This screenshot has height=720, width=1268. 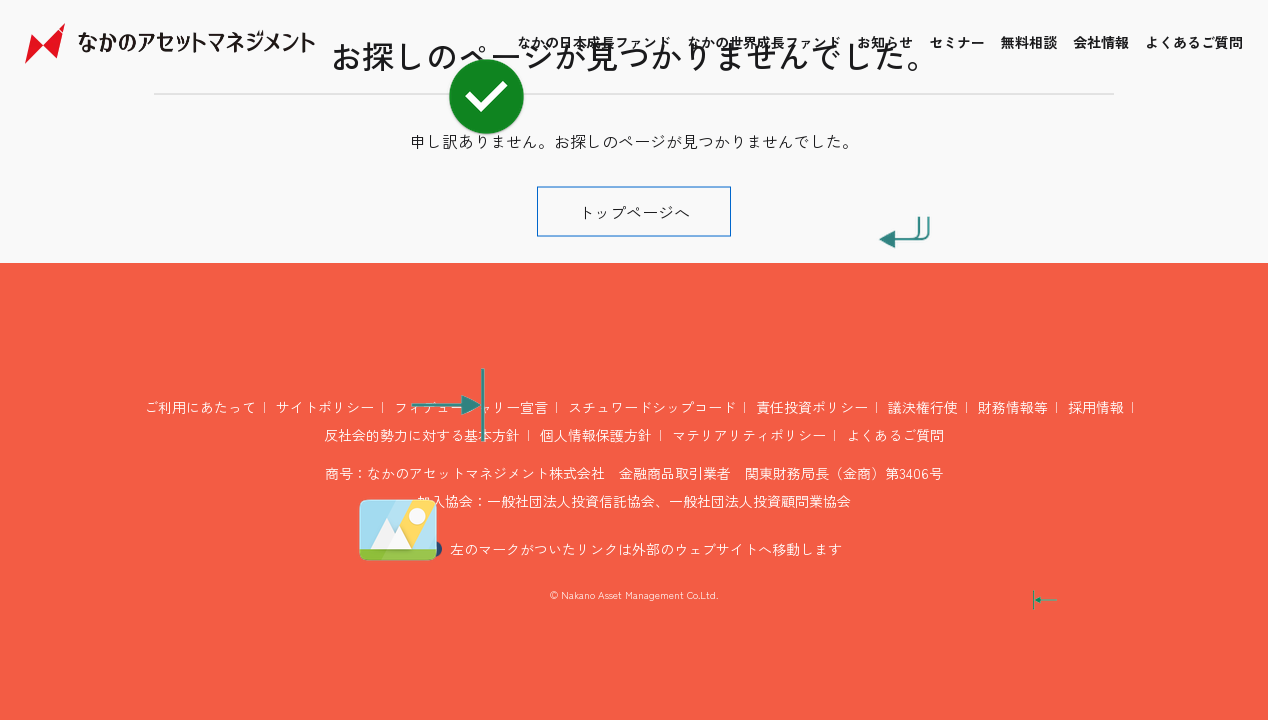 I want to click on go to the first item in a list or sequence, so click(x=1045, y=600).